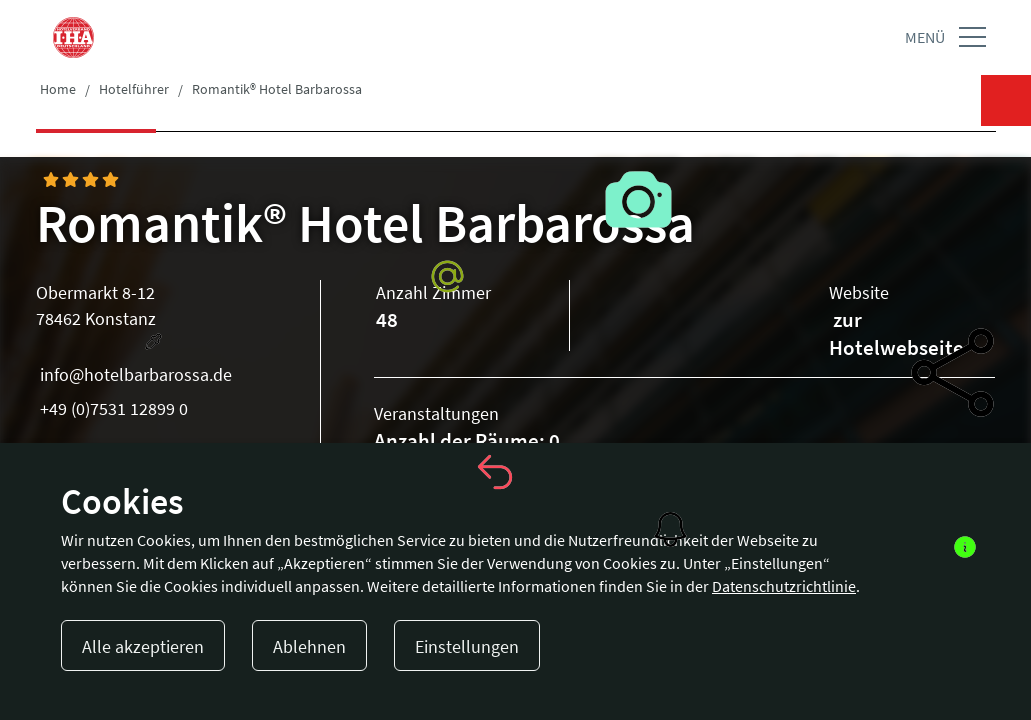 The width and height of the screenshot is (1031, 720). I want to click on mention a user or tag someone, so click(447, 276).